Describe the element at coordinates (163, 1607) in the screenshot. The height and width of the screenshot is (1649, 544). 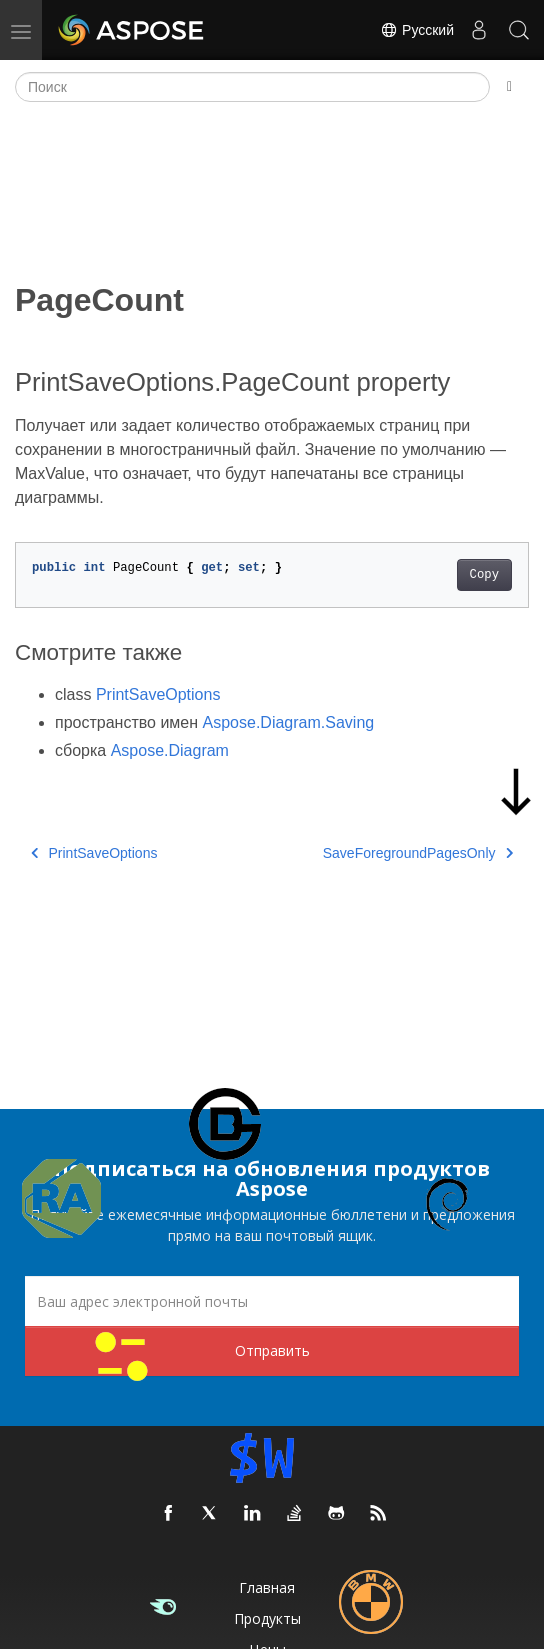
I see `open Semrush SEO and marketing platform` at that location.